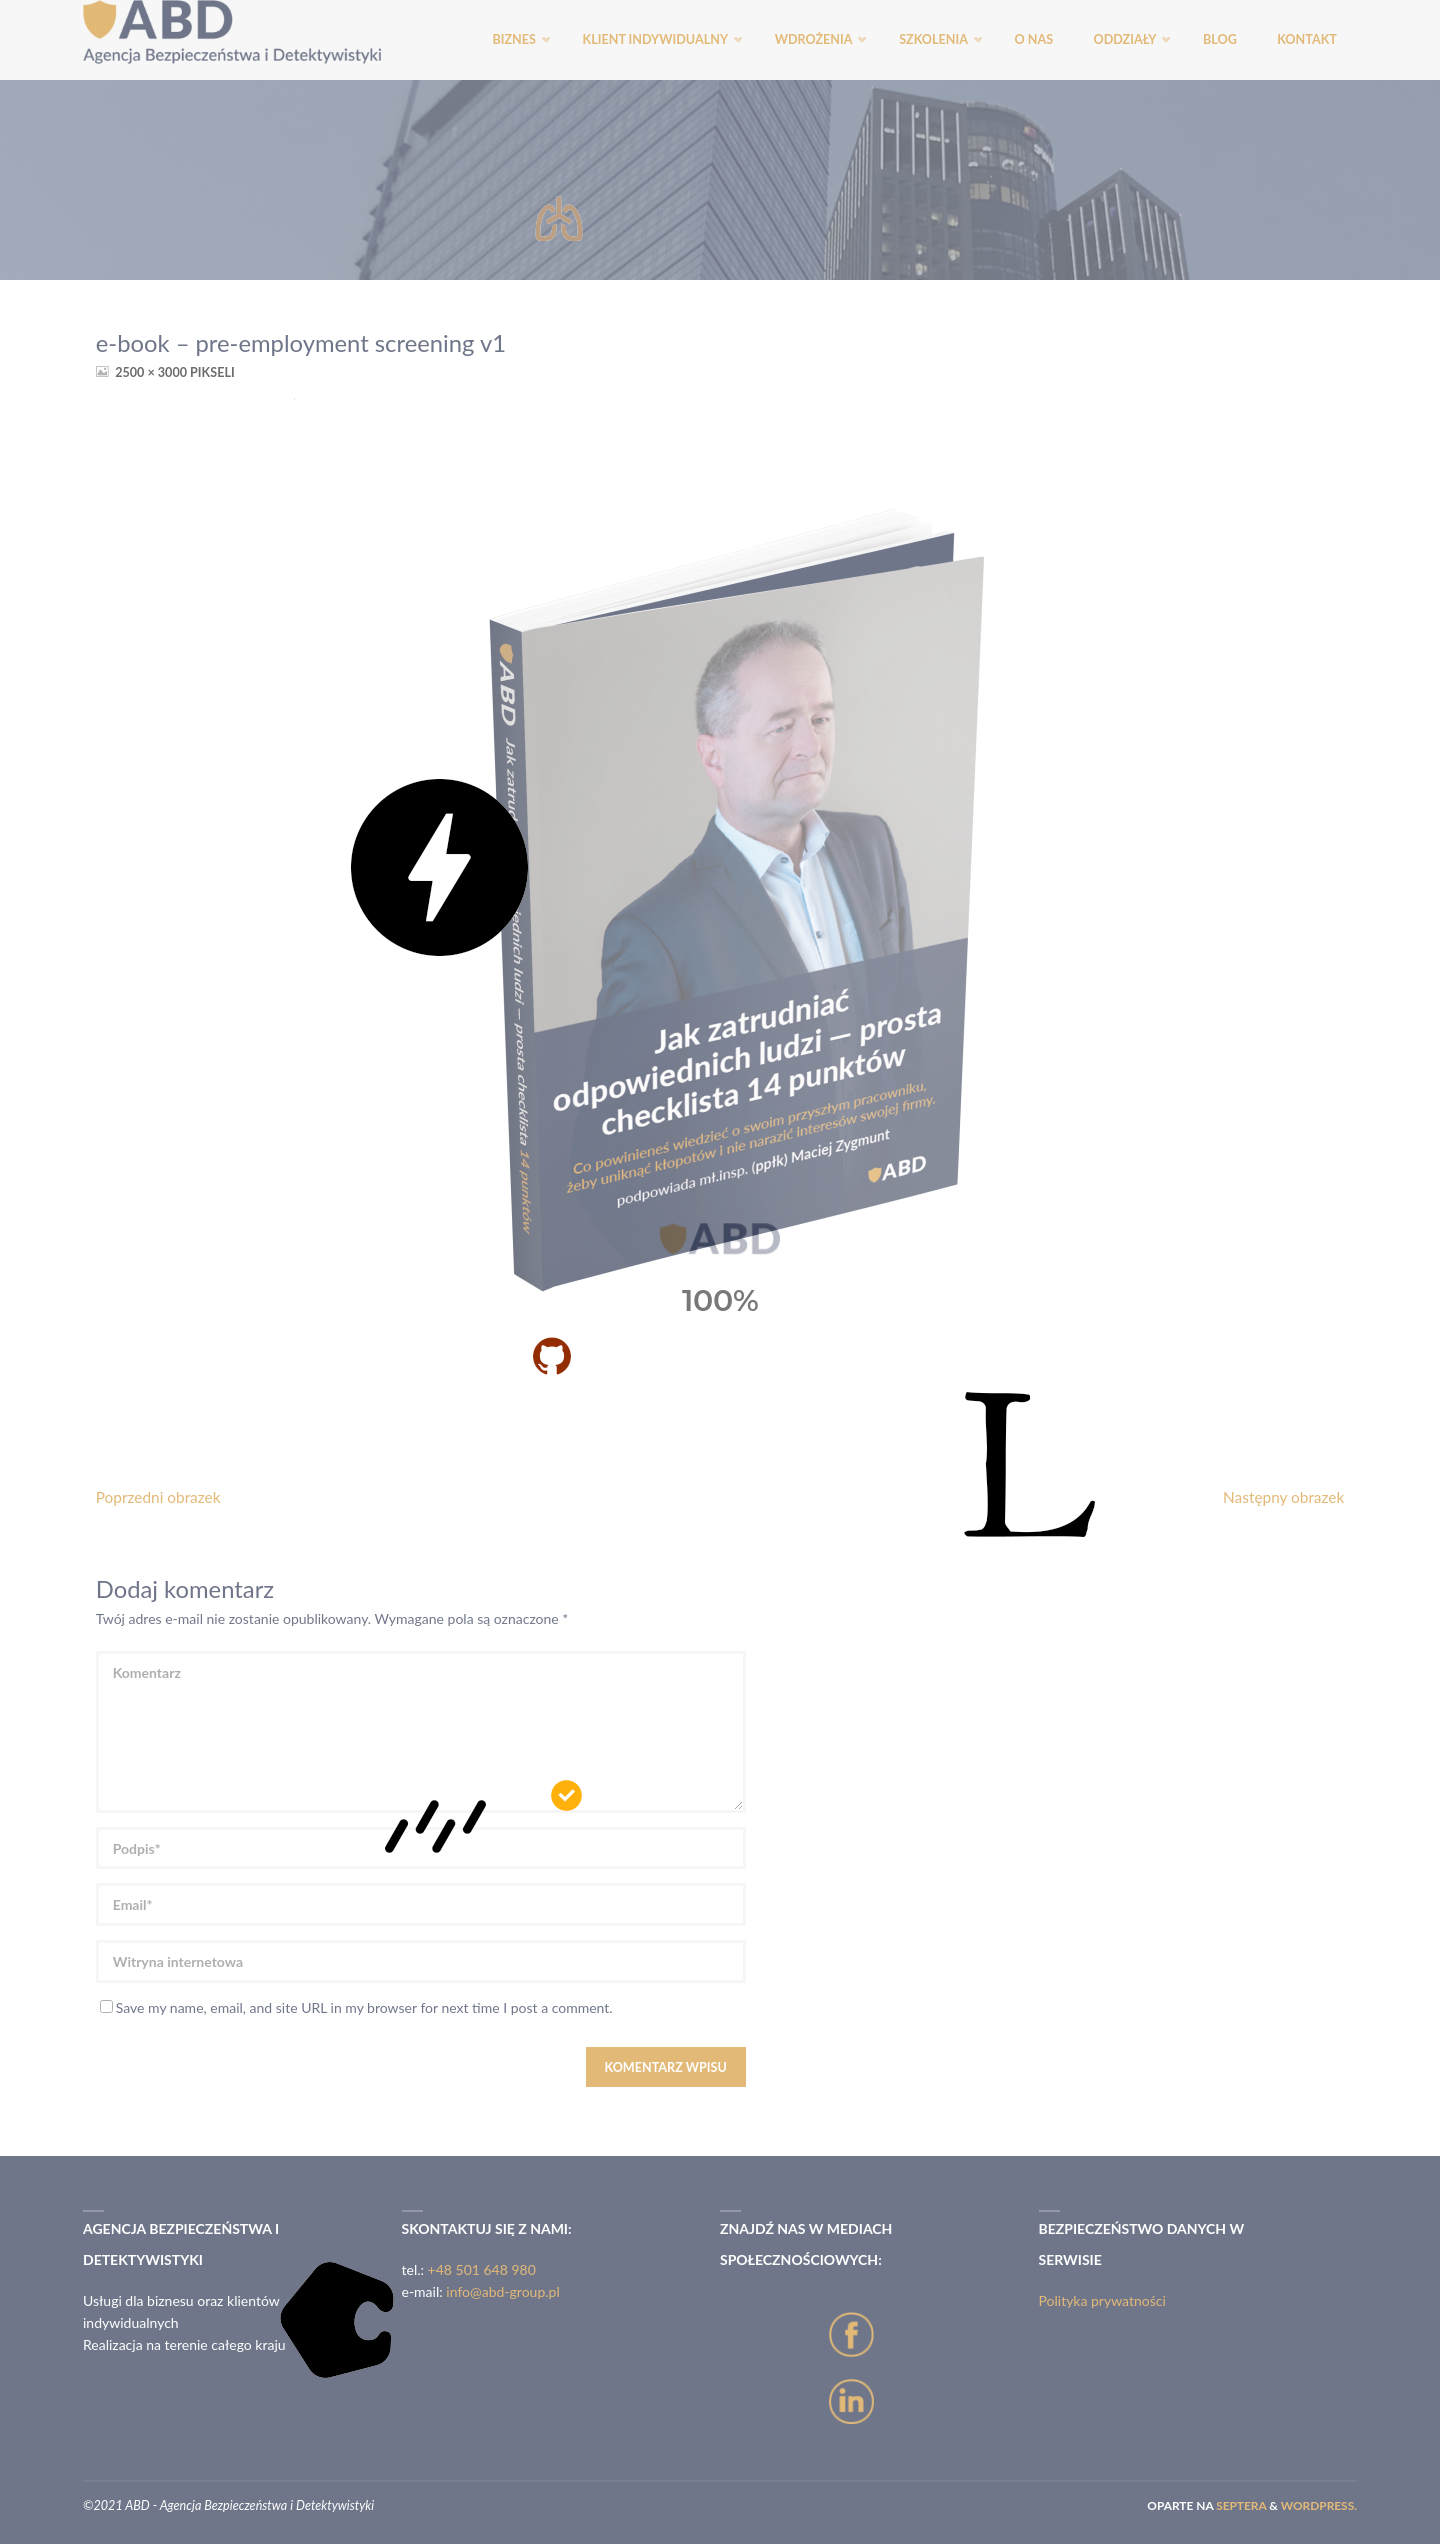 This screenshot has width=1440, height=2544. I want to click on visit github profile or repository, so click(552, 1356).